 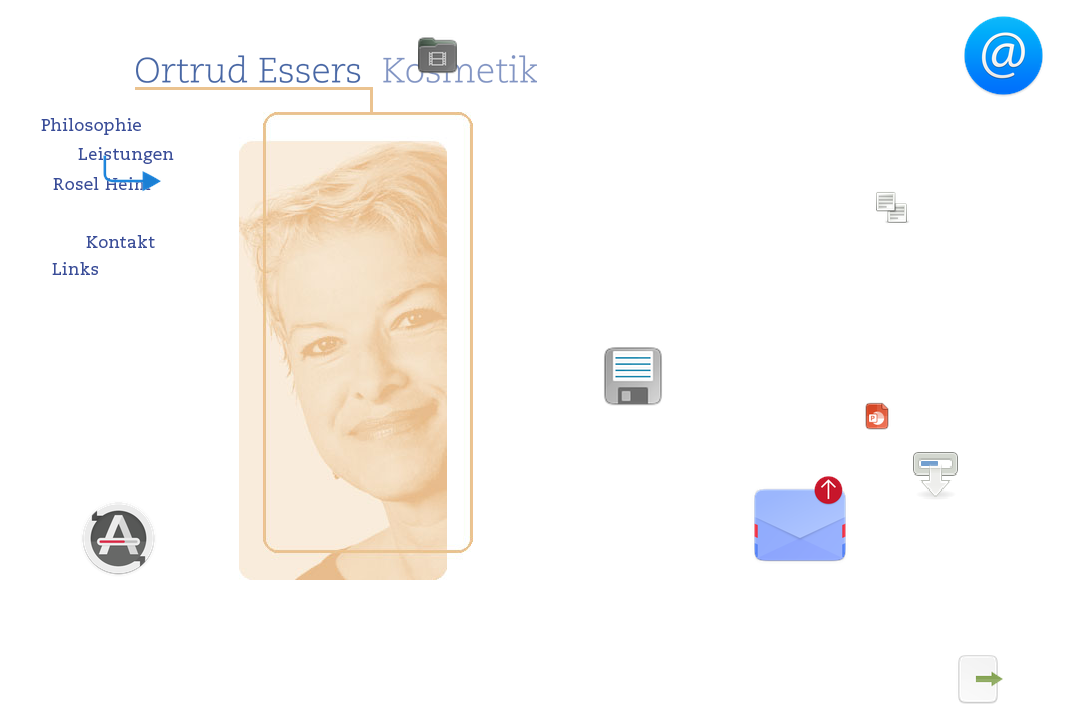 What do you see at coordinates (935, 474) in the screenshot?
I see `access your downloads folder` at bounding box center [935, 474].